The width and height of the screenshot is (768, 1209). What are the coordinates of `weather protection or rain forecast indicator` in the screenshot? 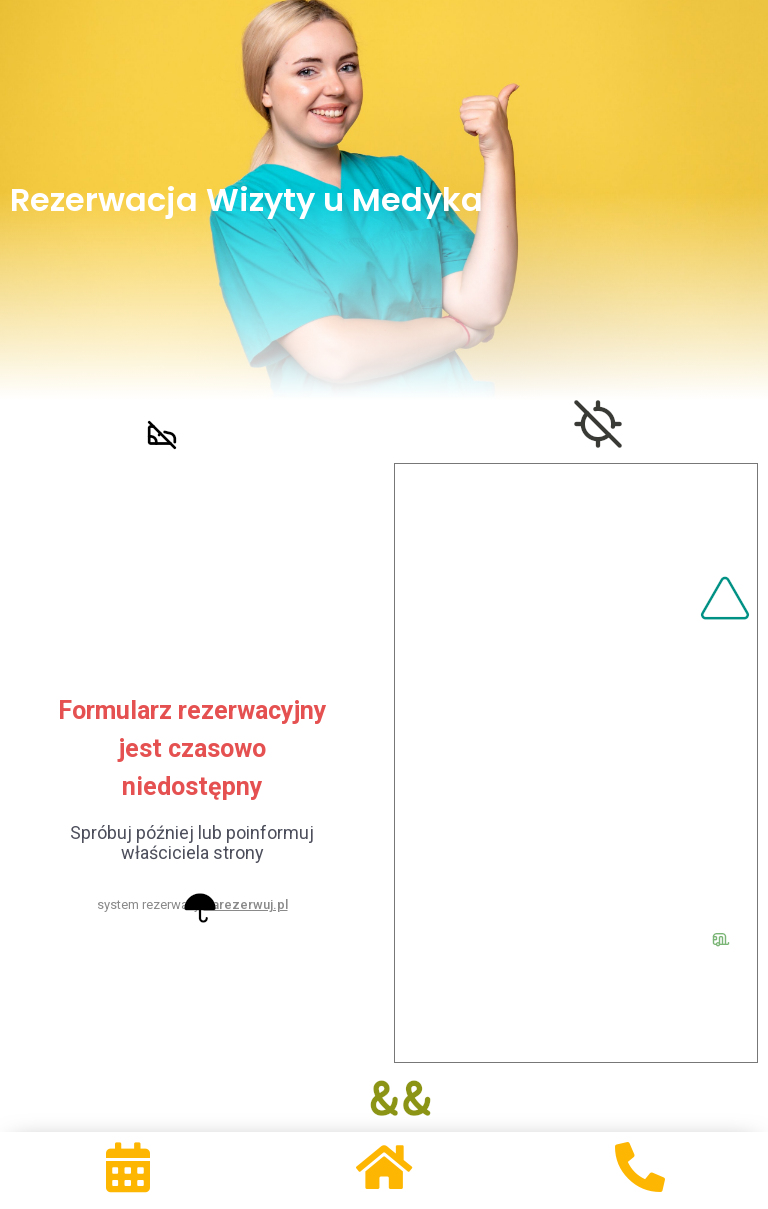 It's located at (200, 908).